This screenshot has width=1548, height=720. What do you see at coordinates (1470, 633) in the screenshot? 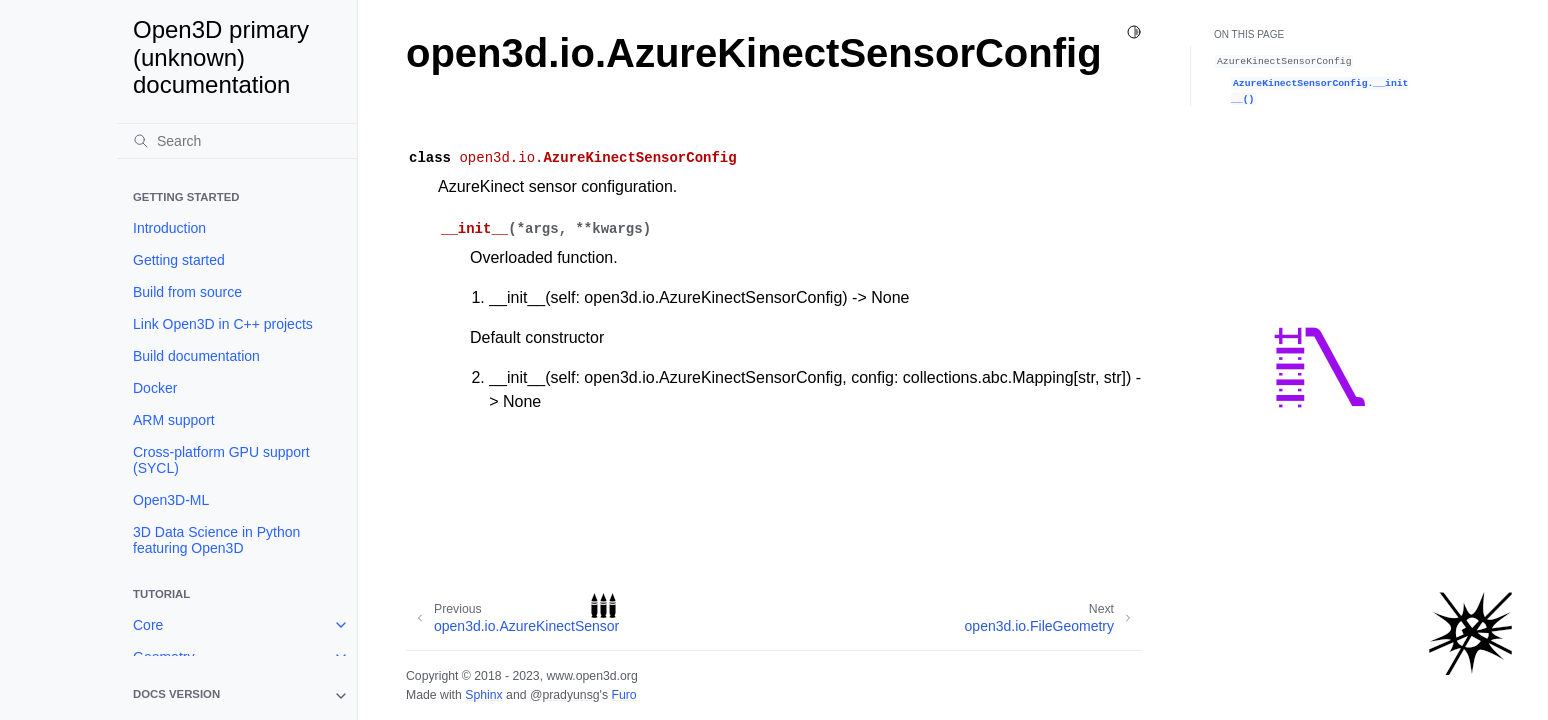
I see `indicates nuclear fission or atomic reaction` at bounding box center [1470, 633].